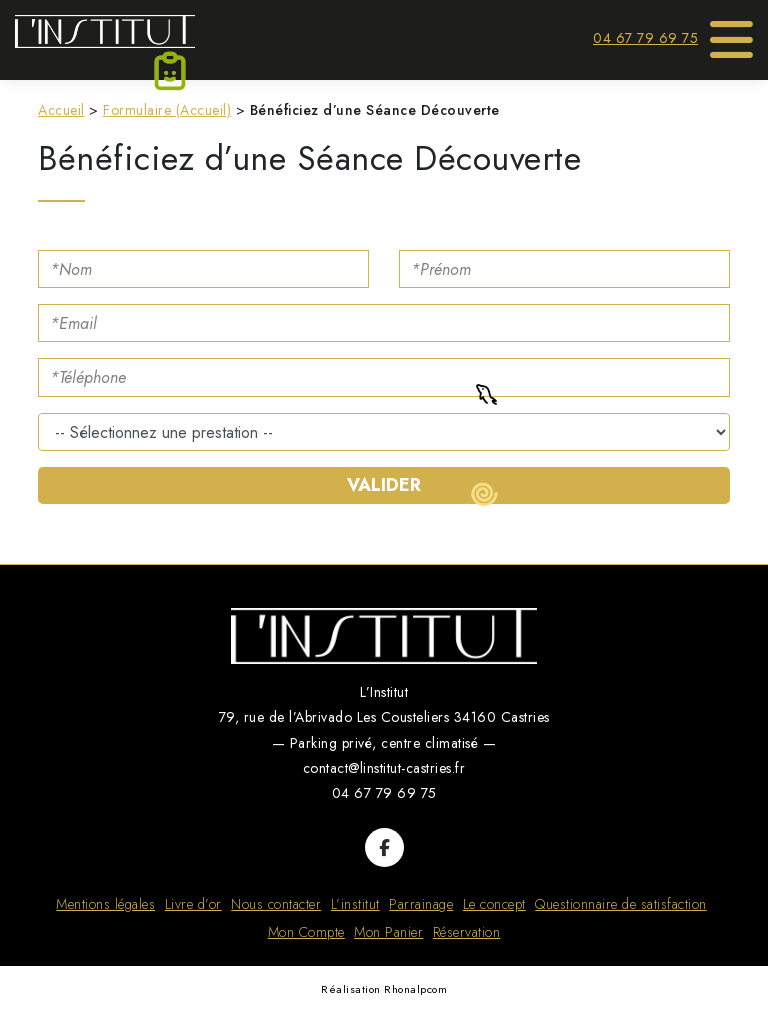 The image size is (768, 1017). What do you see at coordinates (170, 71) in the screenshot?
I see `view feedback or satisfaction survey` at bounding box center [170, 71].